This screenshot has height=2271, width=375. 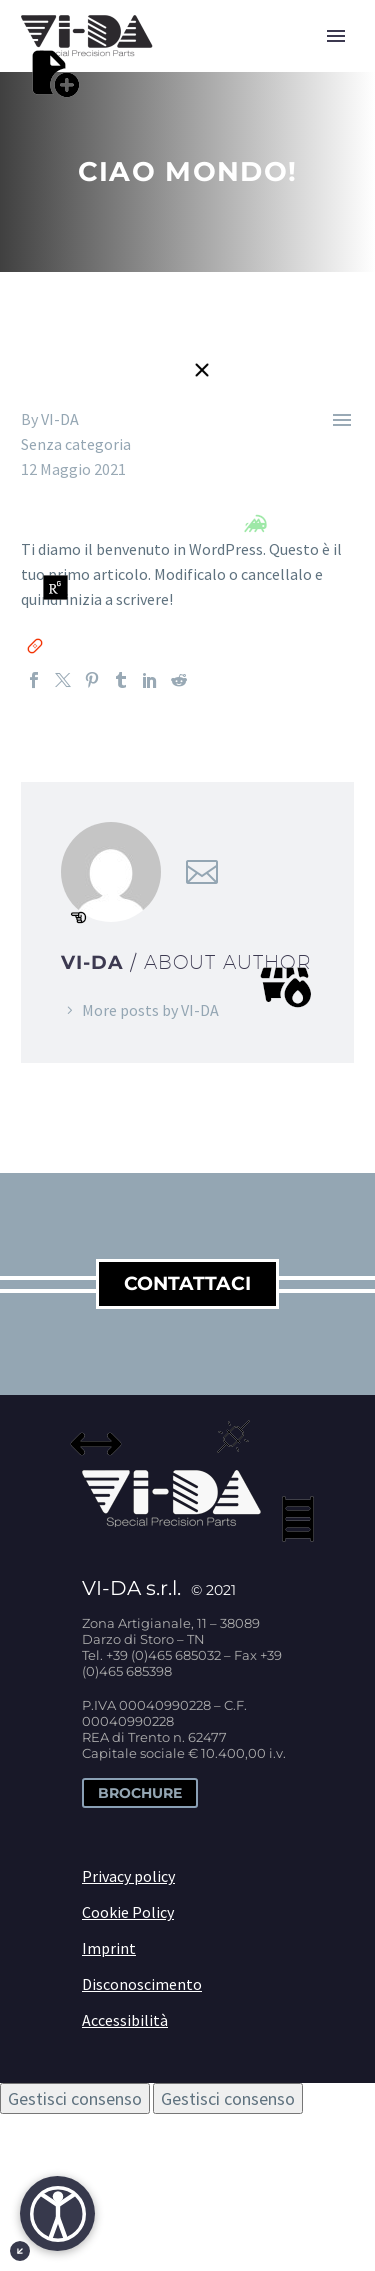 What do you see at coordinates (55, 587) in the screenshot?
I see `visit ResearchGate profile or page` at bounding box center [55, 587].